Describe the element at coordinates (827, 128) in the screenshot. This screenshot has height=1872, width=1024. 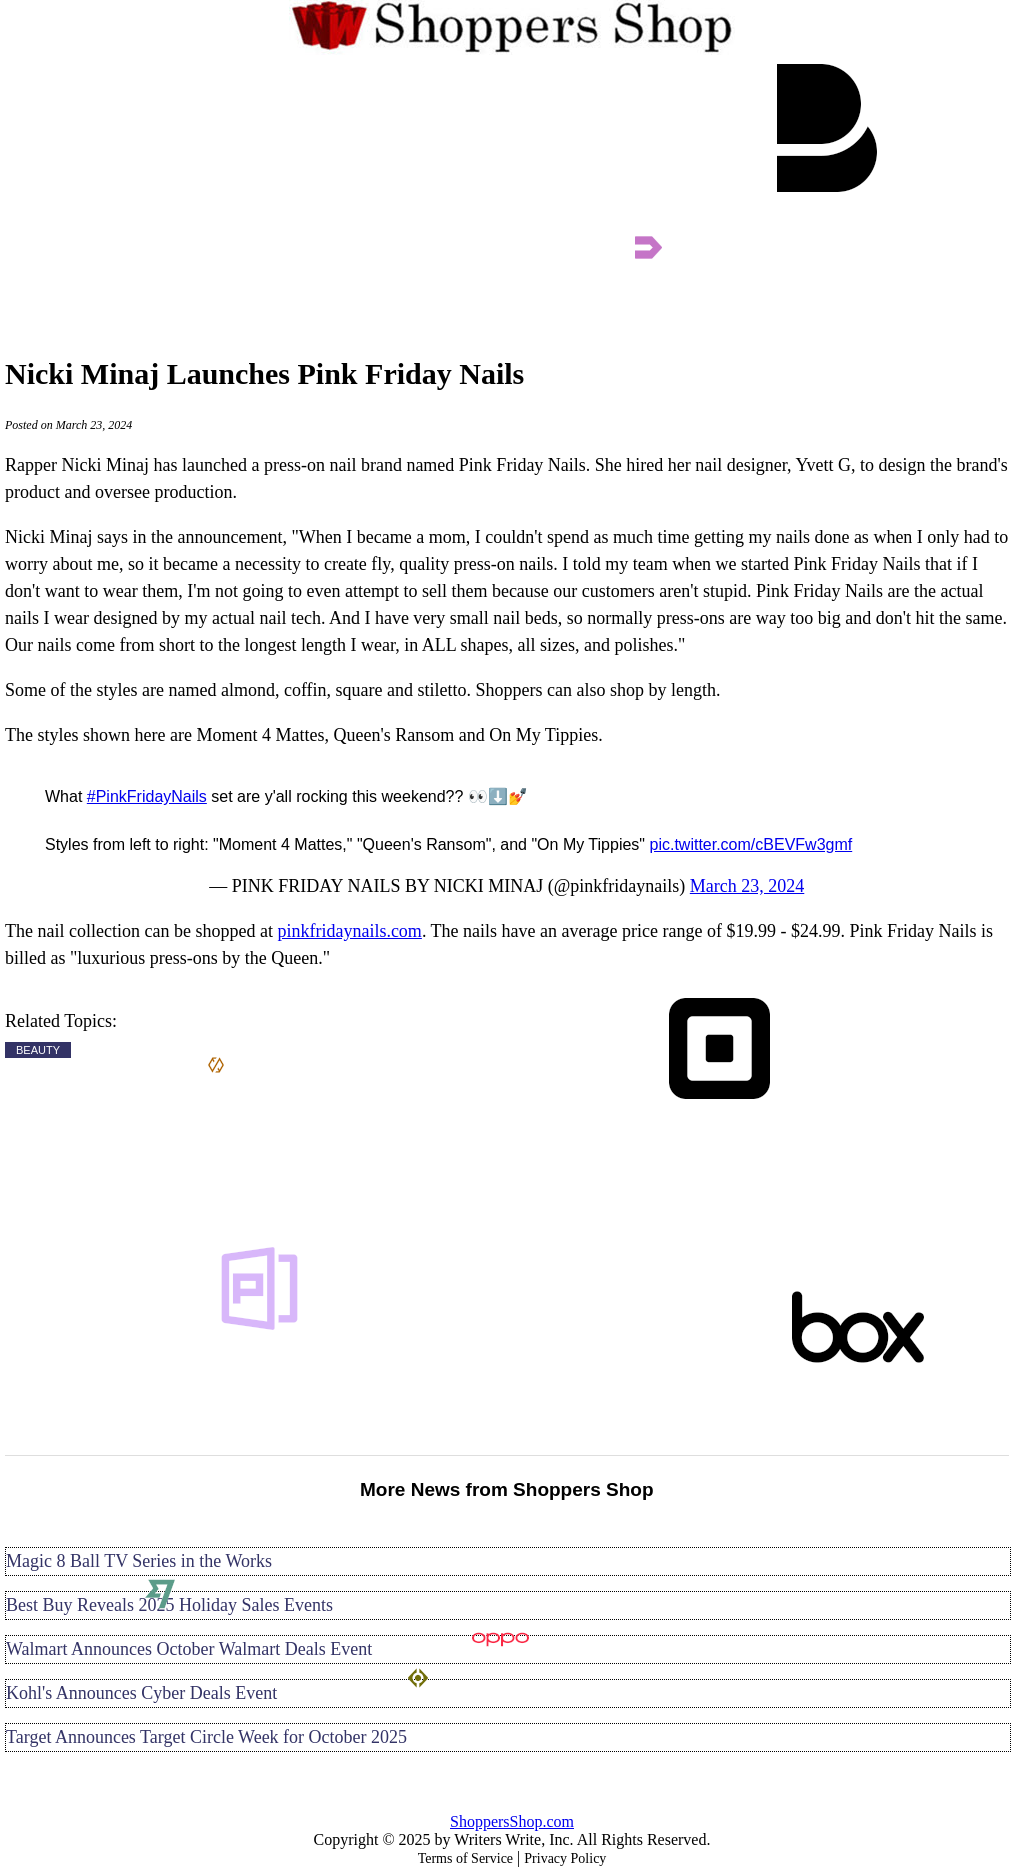
I see `open the Beats audio app` at that location.